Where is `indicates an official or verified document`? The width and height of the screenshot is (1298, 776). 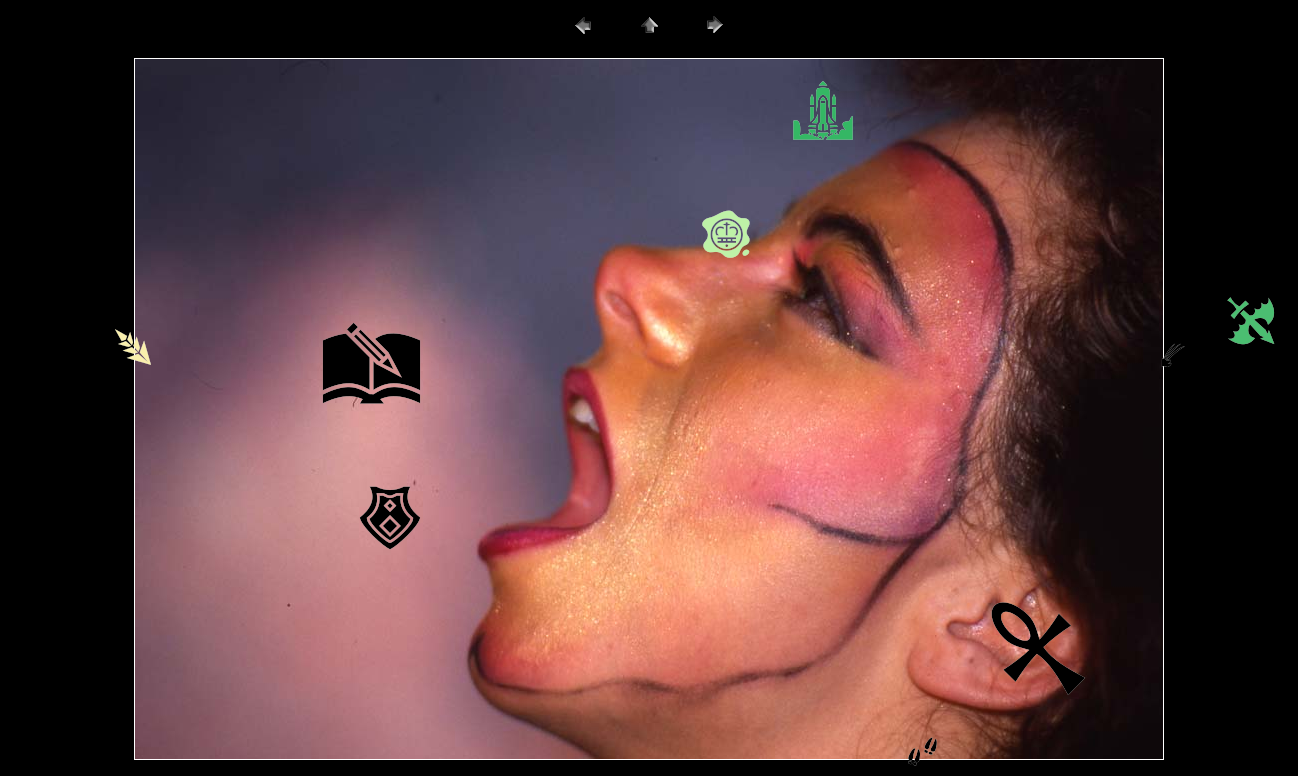
indicates an official or verified document is located at coordinates (726, 234).